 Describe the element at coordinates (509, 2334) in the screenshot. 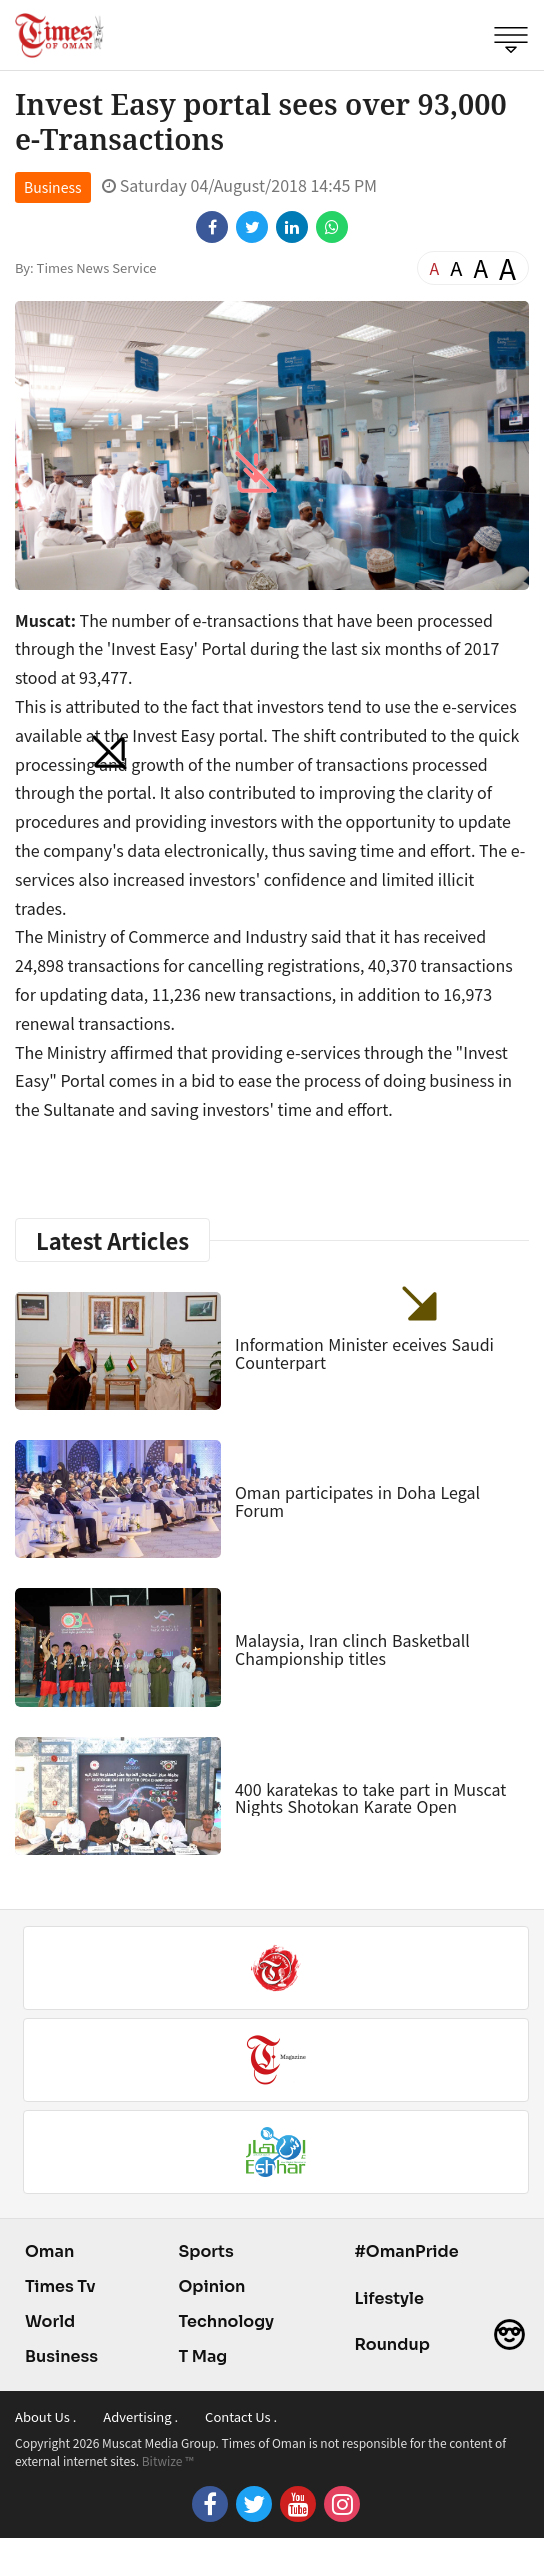

I see `select nerd or geeky mood/reaction` at that location.